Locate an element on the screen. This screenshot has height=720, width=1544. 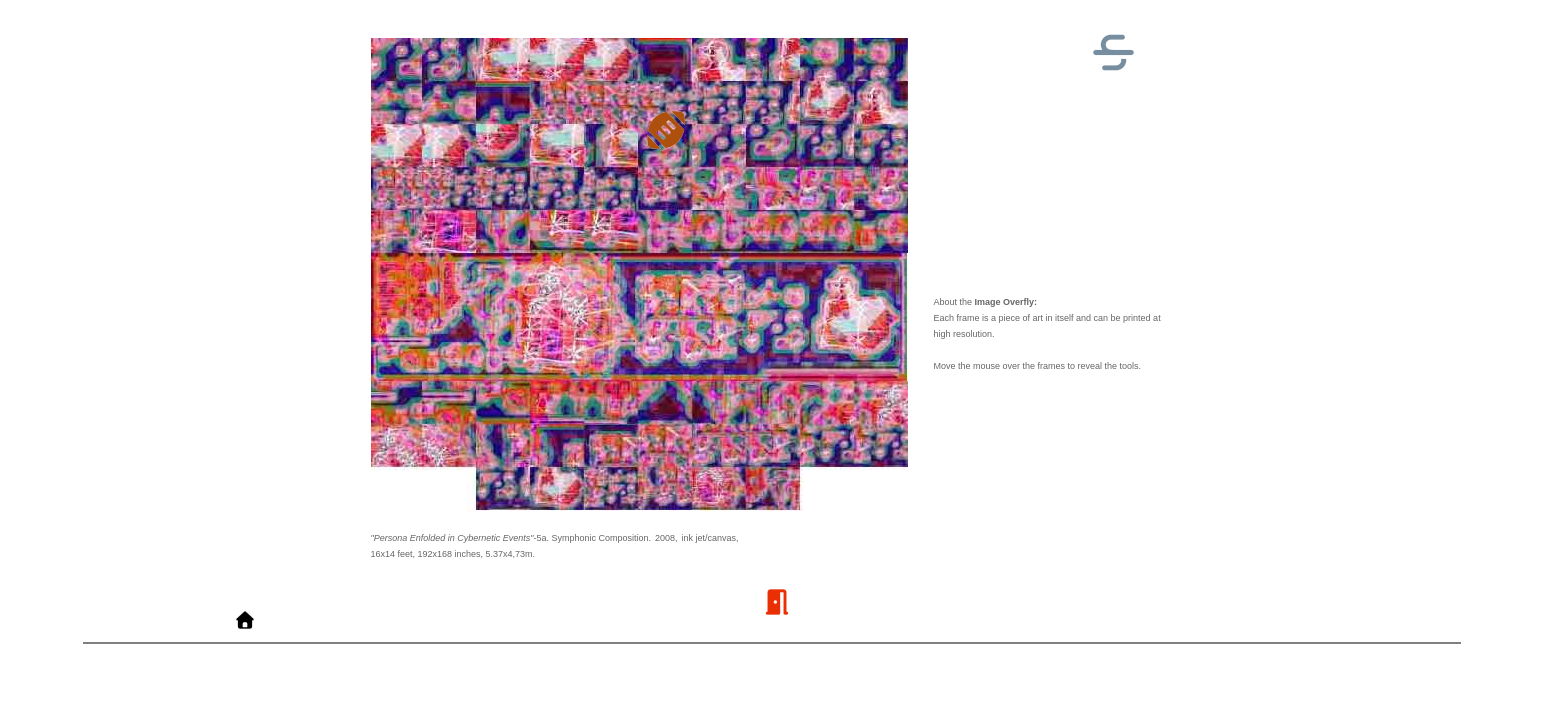
log out or sign out of your account is located at coordinates (777, 602).